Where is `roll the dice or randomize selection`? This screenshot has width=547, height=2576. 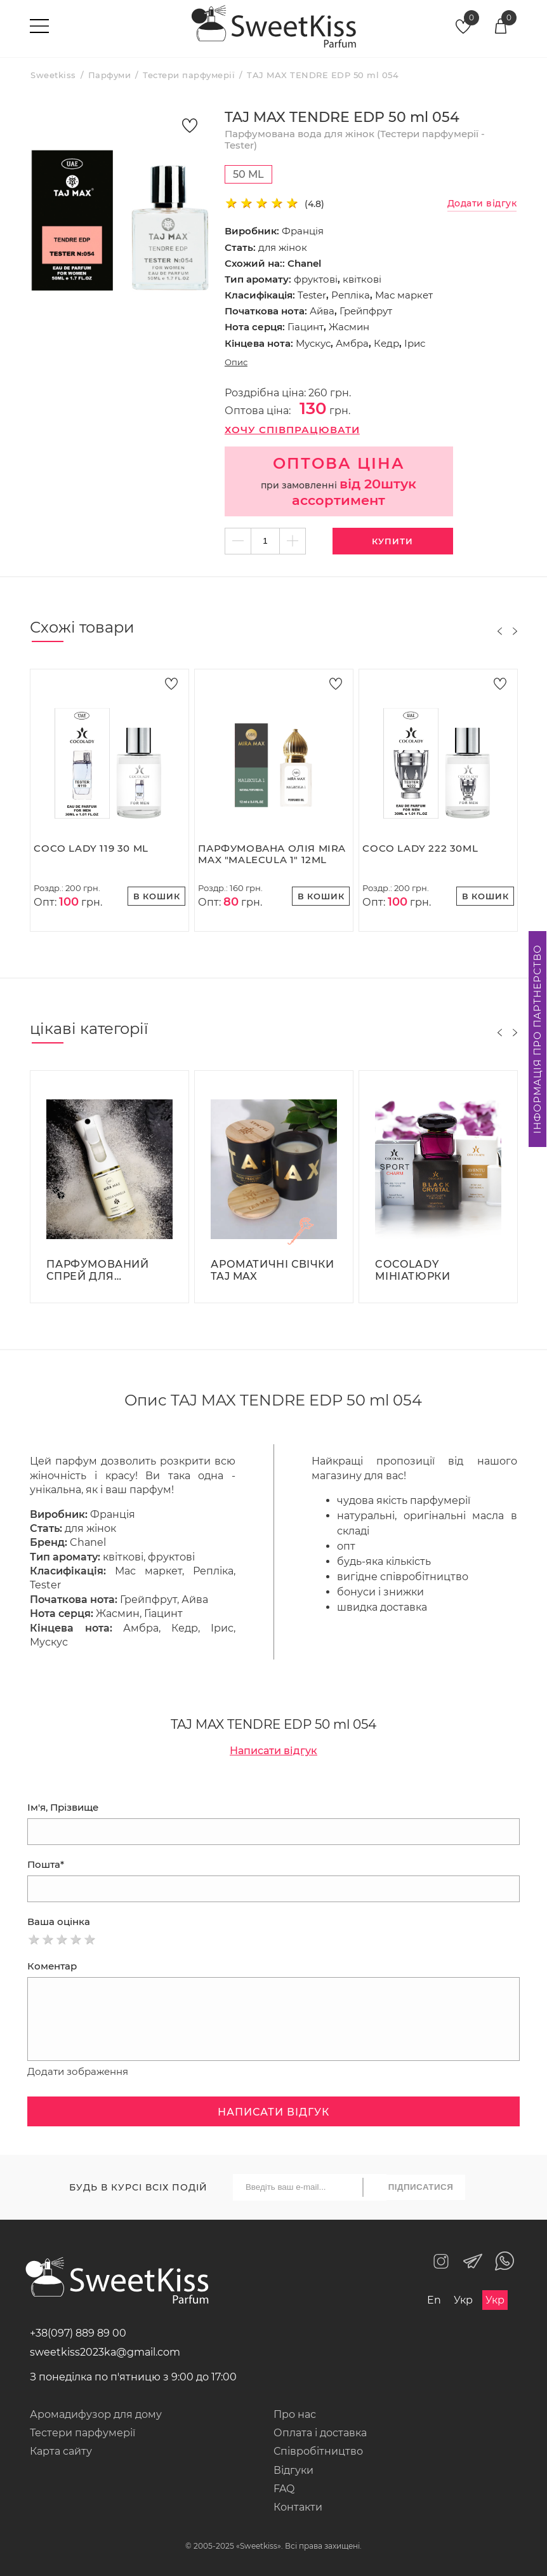 roll the dice or randomize selection is located at coordinates (58, 1193).